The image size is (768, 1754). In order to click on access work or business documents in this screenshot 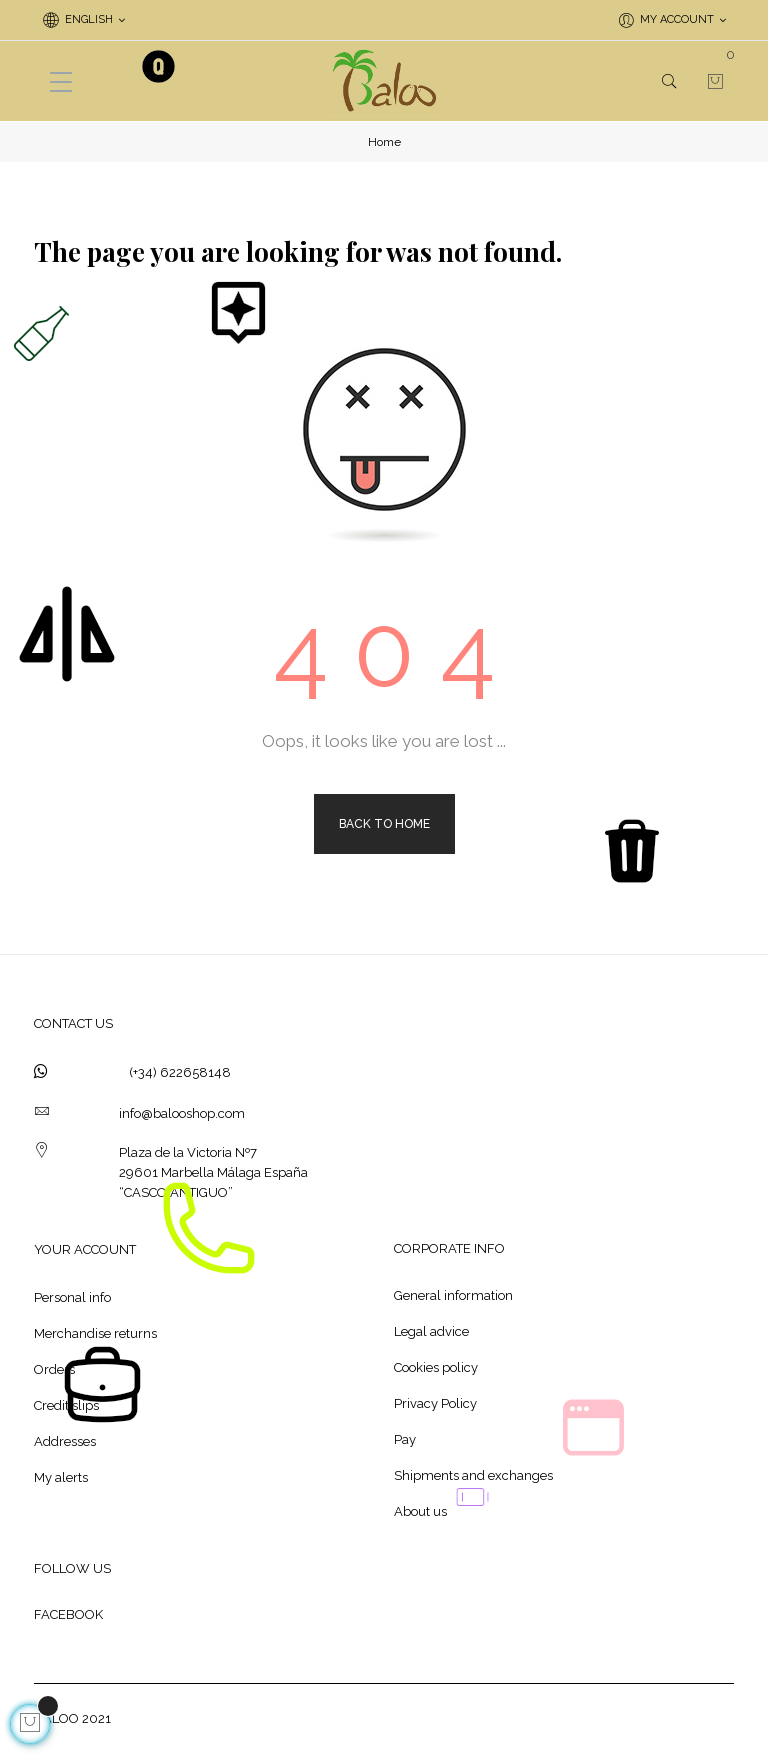, I will do `click(102, 1384)`.